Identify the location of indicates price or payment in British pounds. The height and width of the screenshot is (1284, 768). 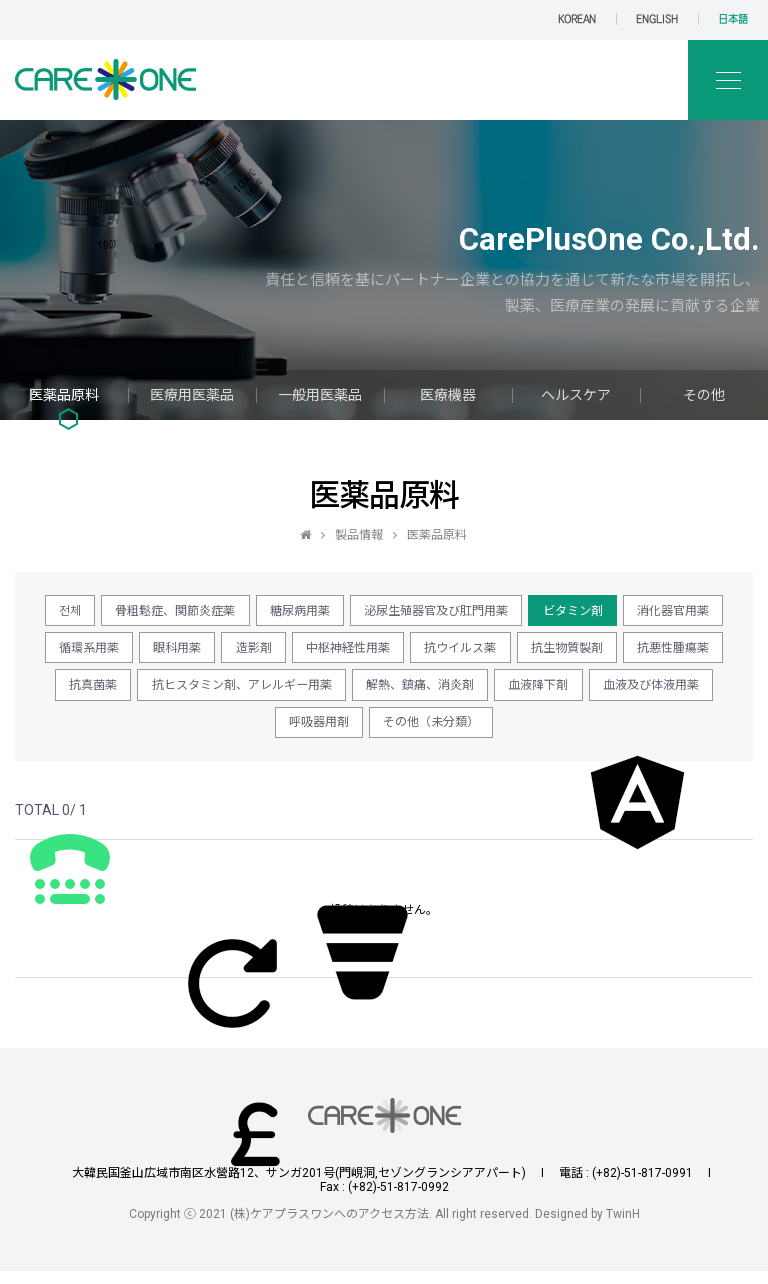
(256, 1133).